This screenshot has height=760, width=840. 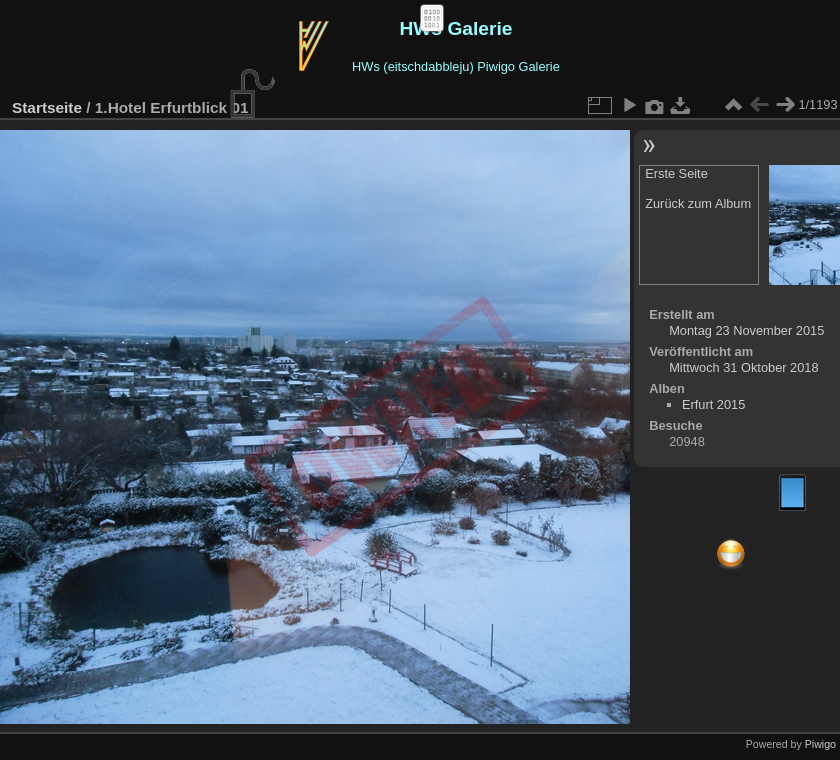 I want to click on colorimeter device for color calibration, so click(x=251, y=93).